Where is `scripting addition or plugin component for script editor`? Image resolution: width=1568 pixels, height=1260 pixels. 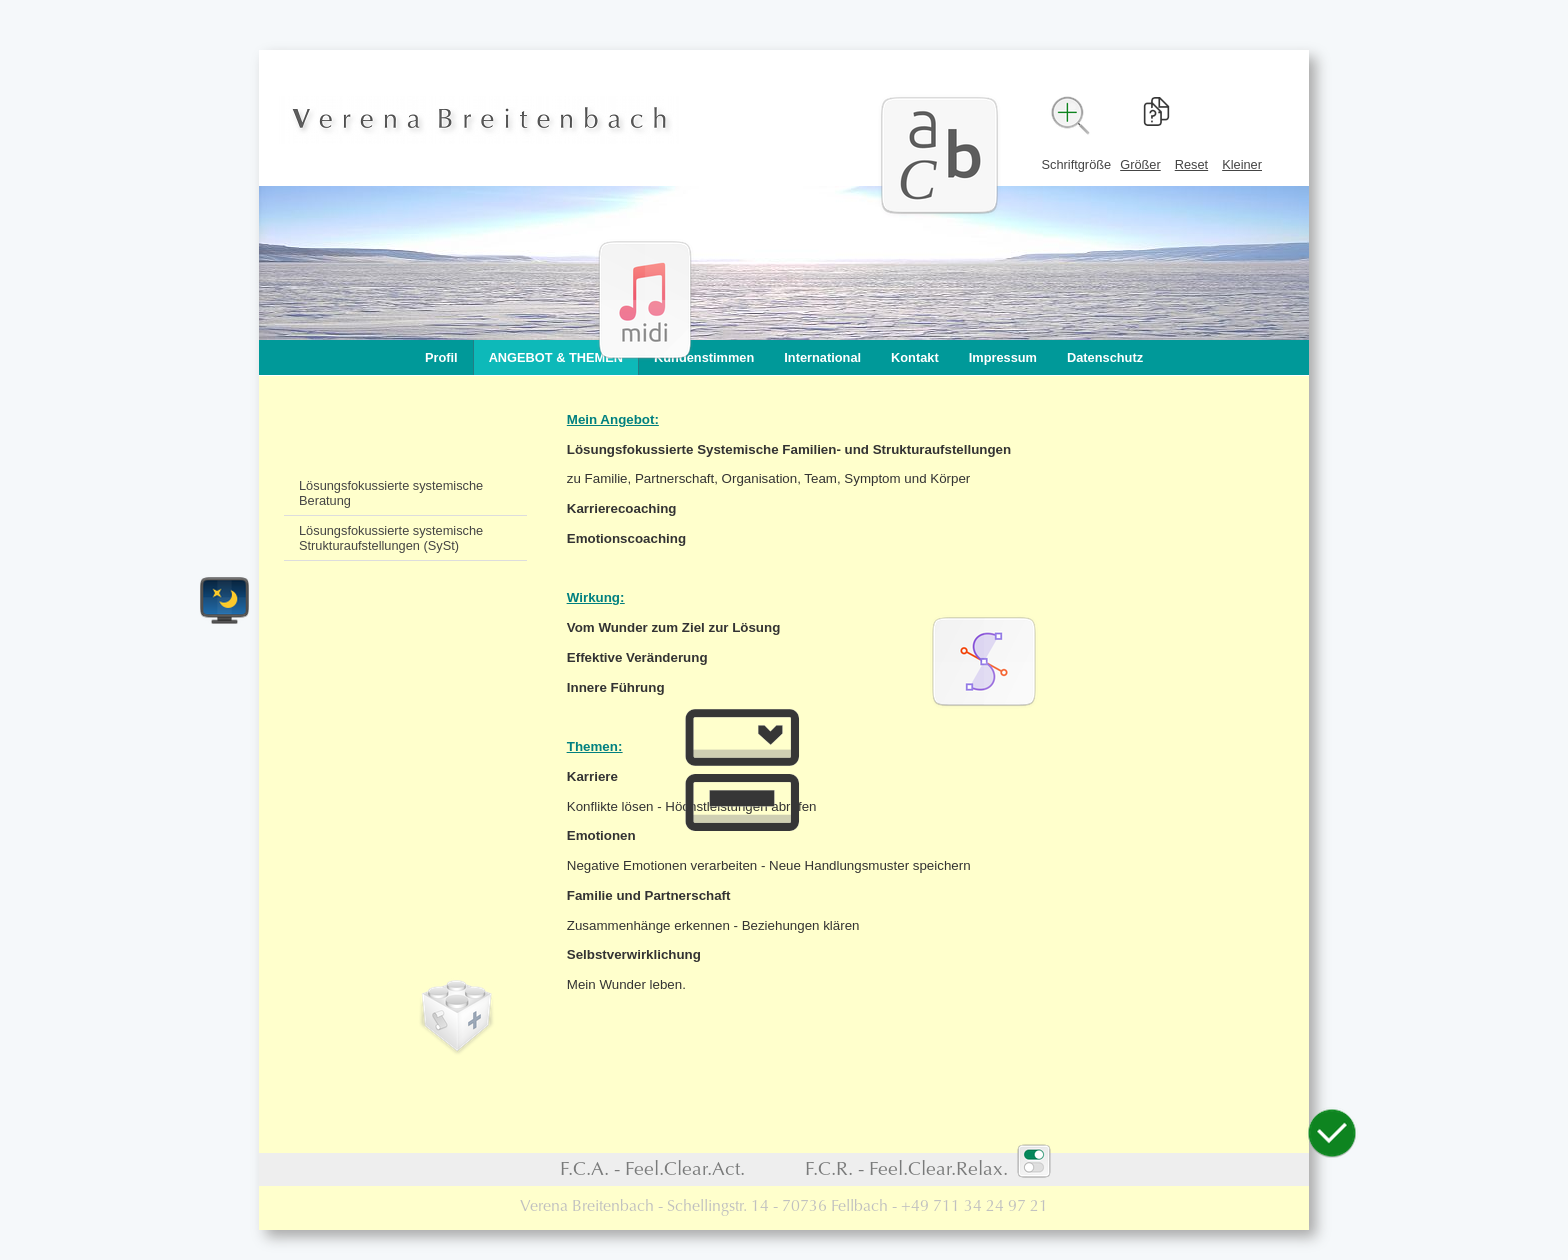
scripting addition or plugin component for script editor is located at coordinates (457, 1016).